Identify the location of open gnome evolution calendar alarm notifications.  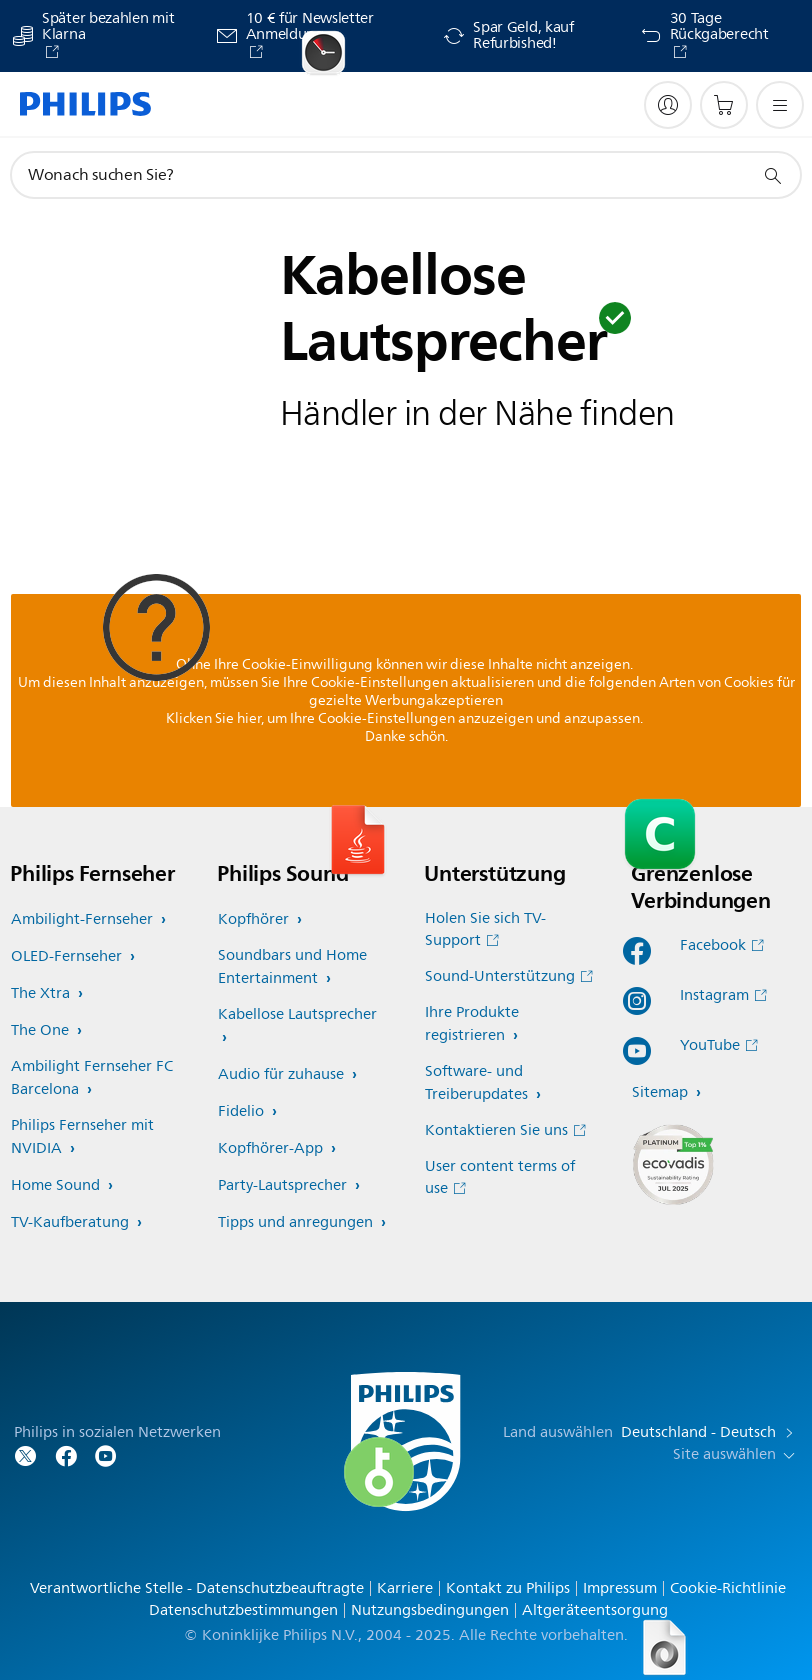
(323, 52).